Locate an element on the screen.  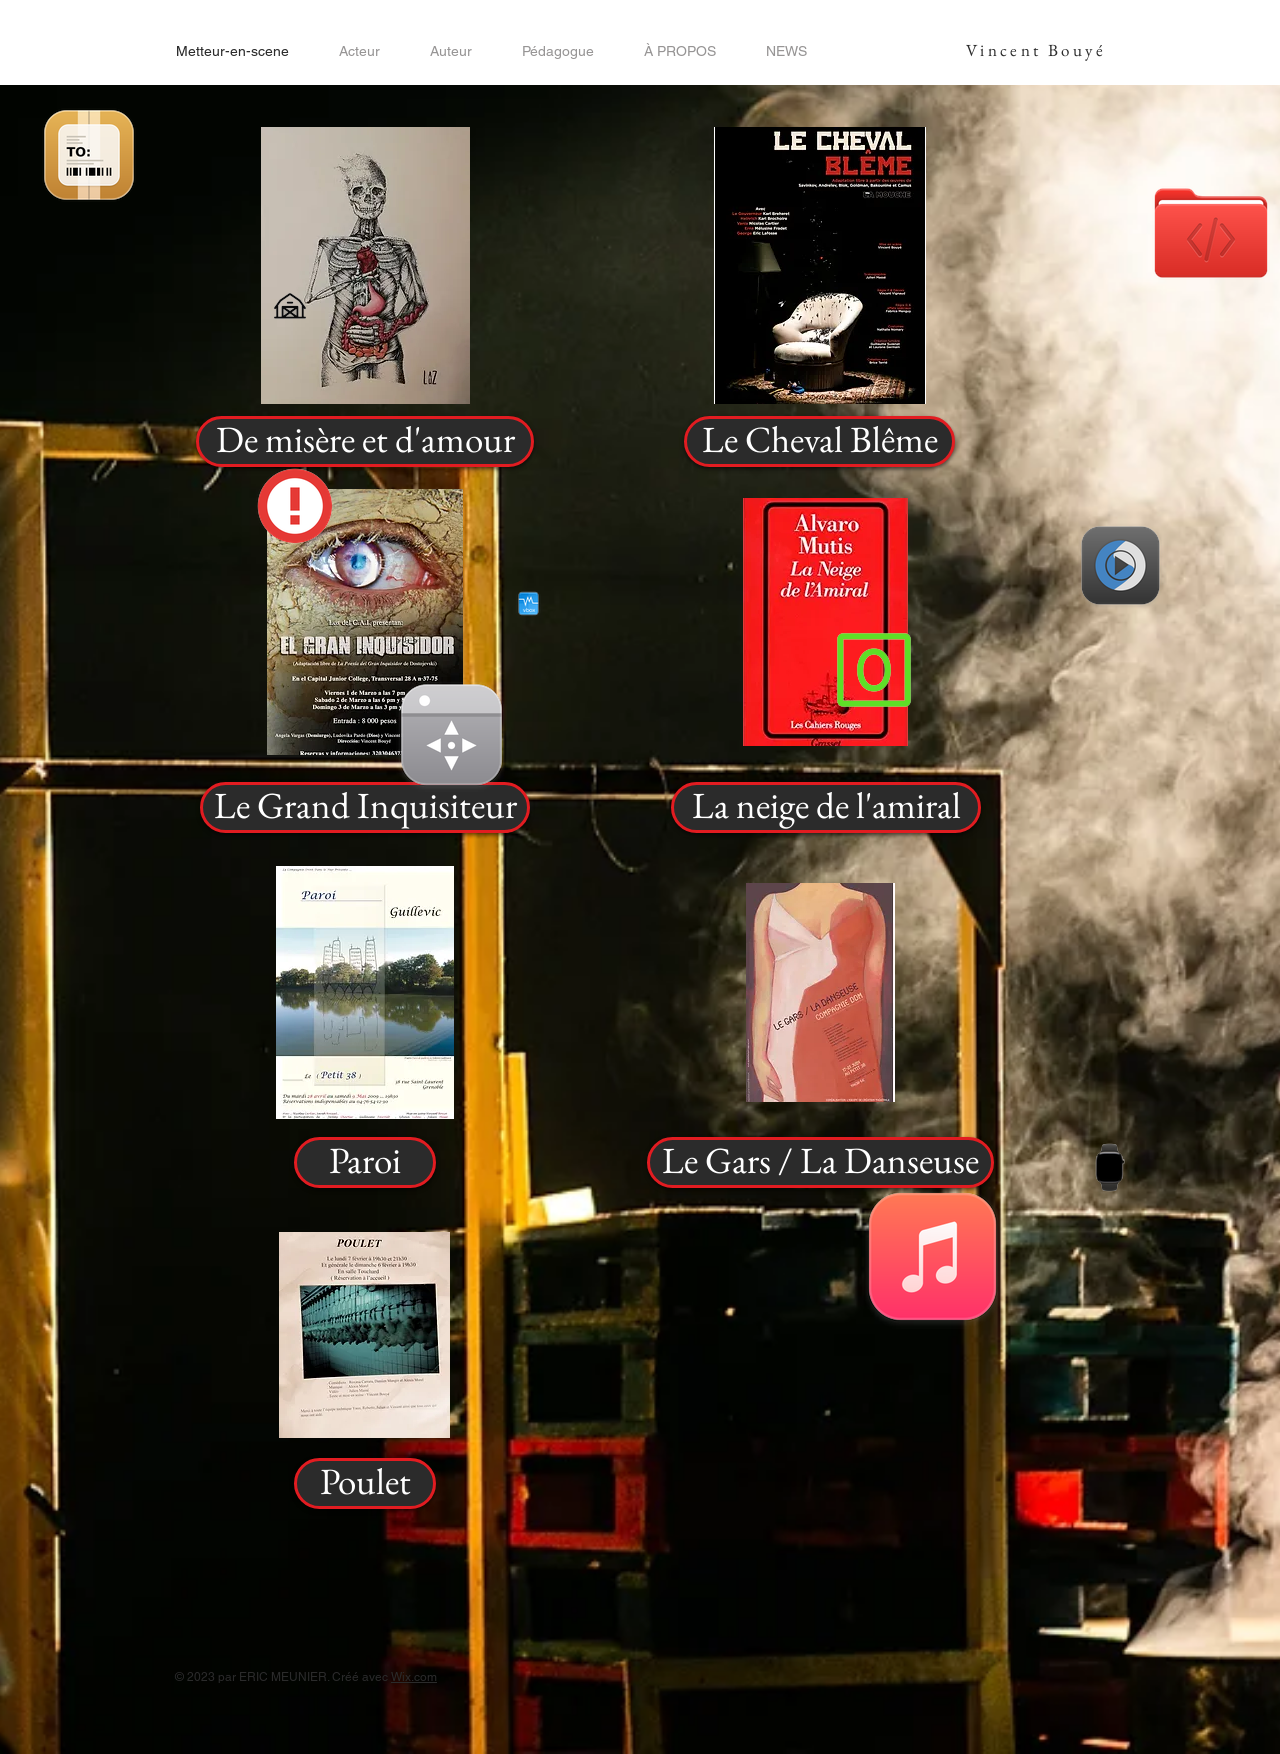
indicates important or critical status is located at coordinates (295, 506).